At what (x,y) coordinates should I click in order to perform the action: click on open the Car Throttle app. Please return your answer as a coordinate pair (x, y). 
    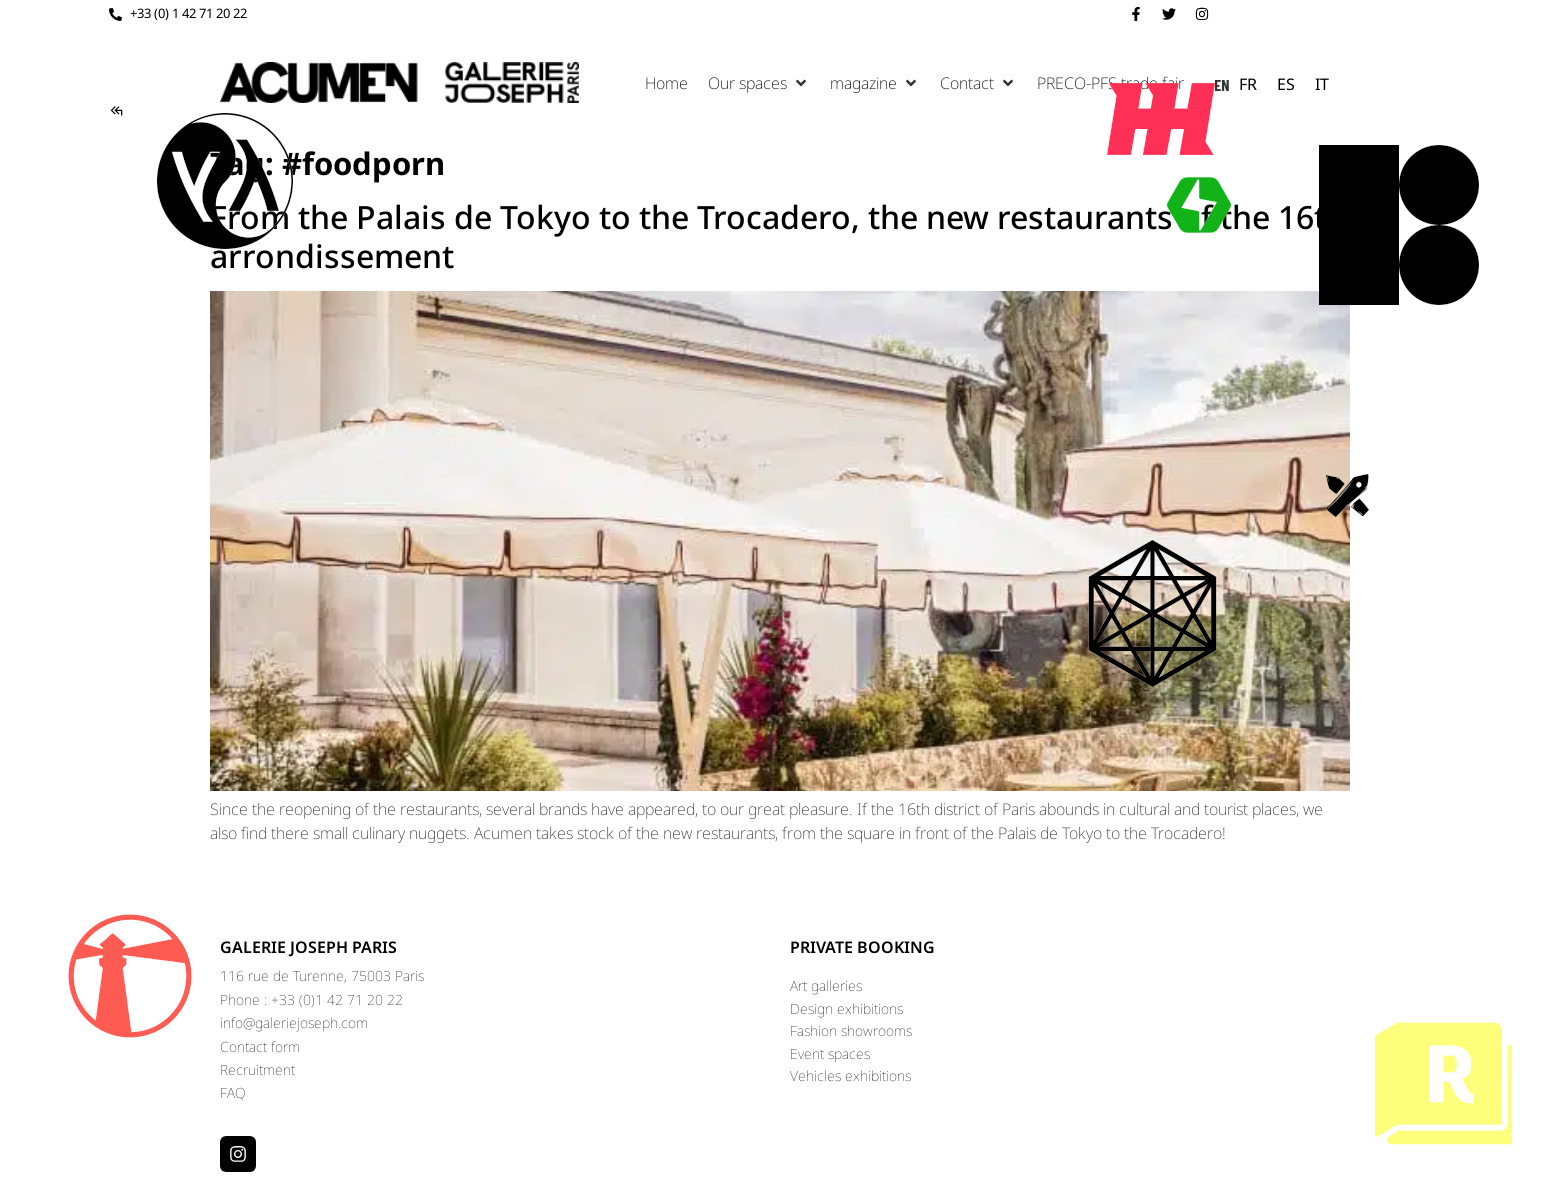
    Looking at the image, I should click on (1161, 119).